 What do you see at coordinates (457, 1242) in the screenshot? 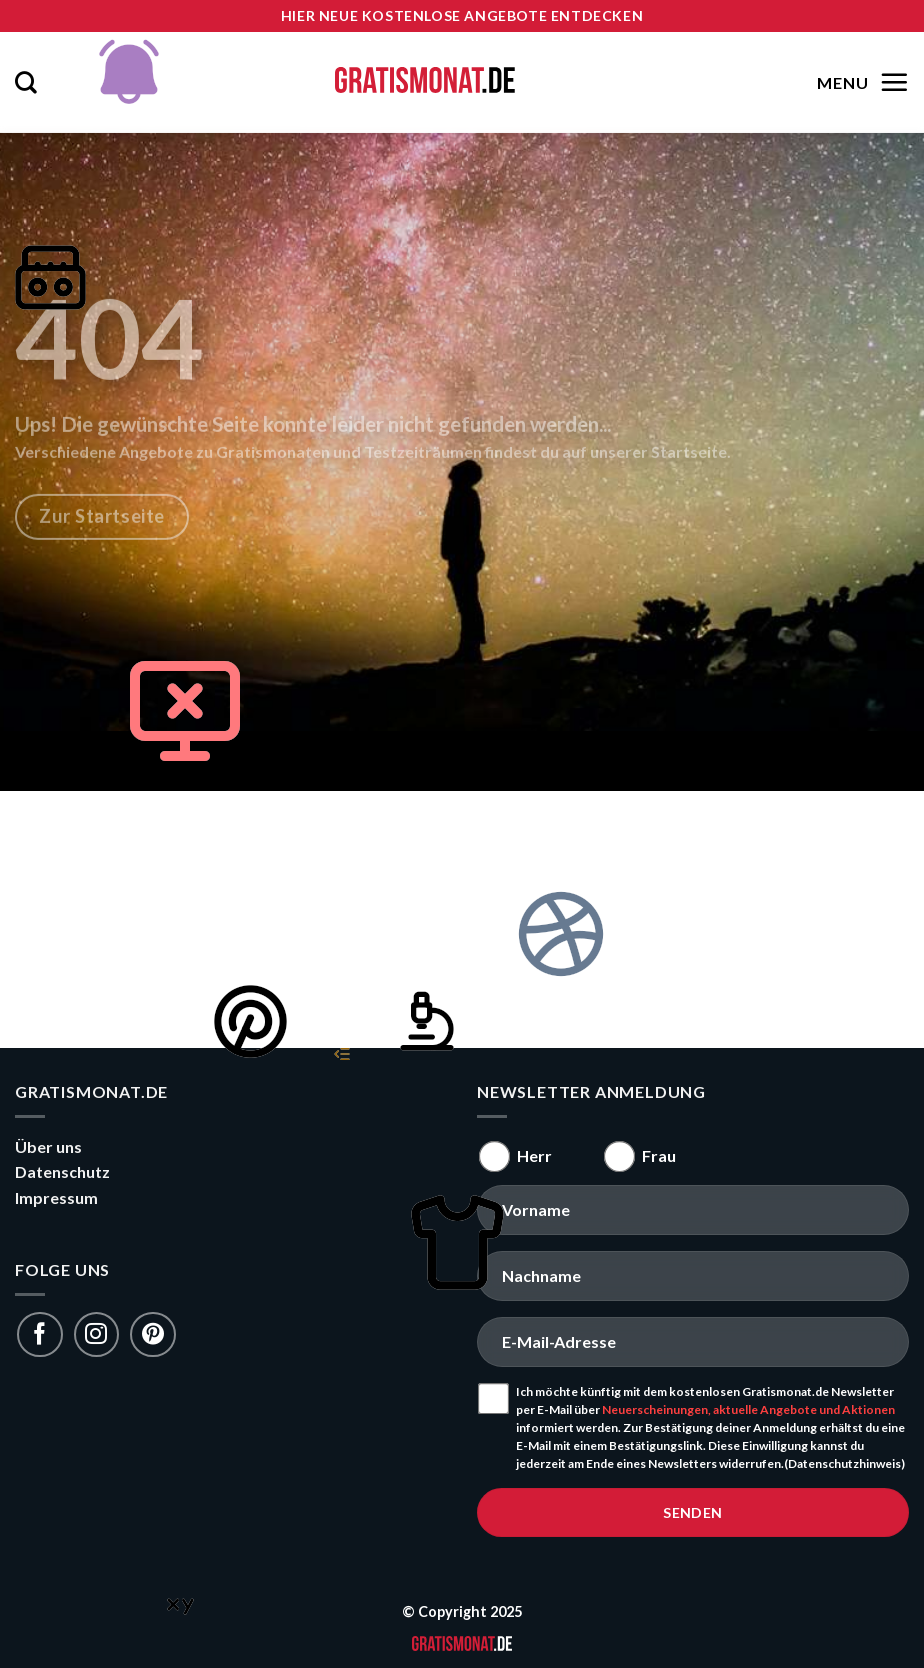
I see `browse clothing or apparel items` at bounding box center [457, 1242].